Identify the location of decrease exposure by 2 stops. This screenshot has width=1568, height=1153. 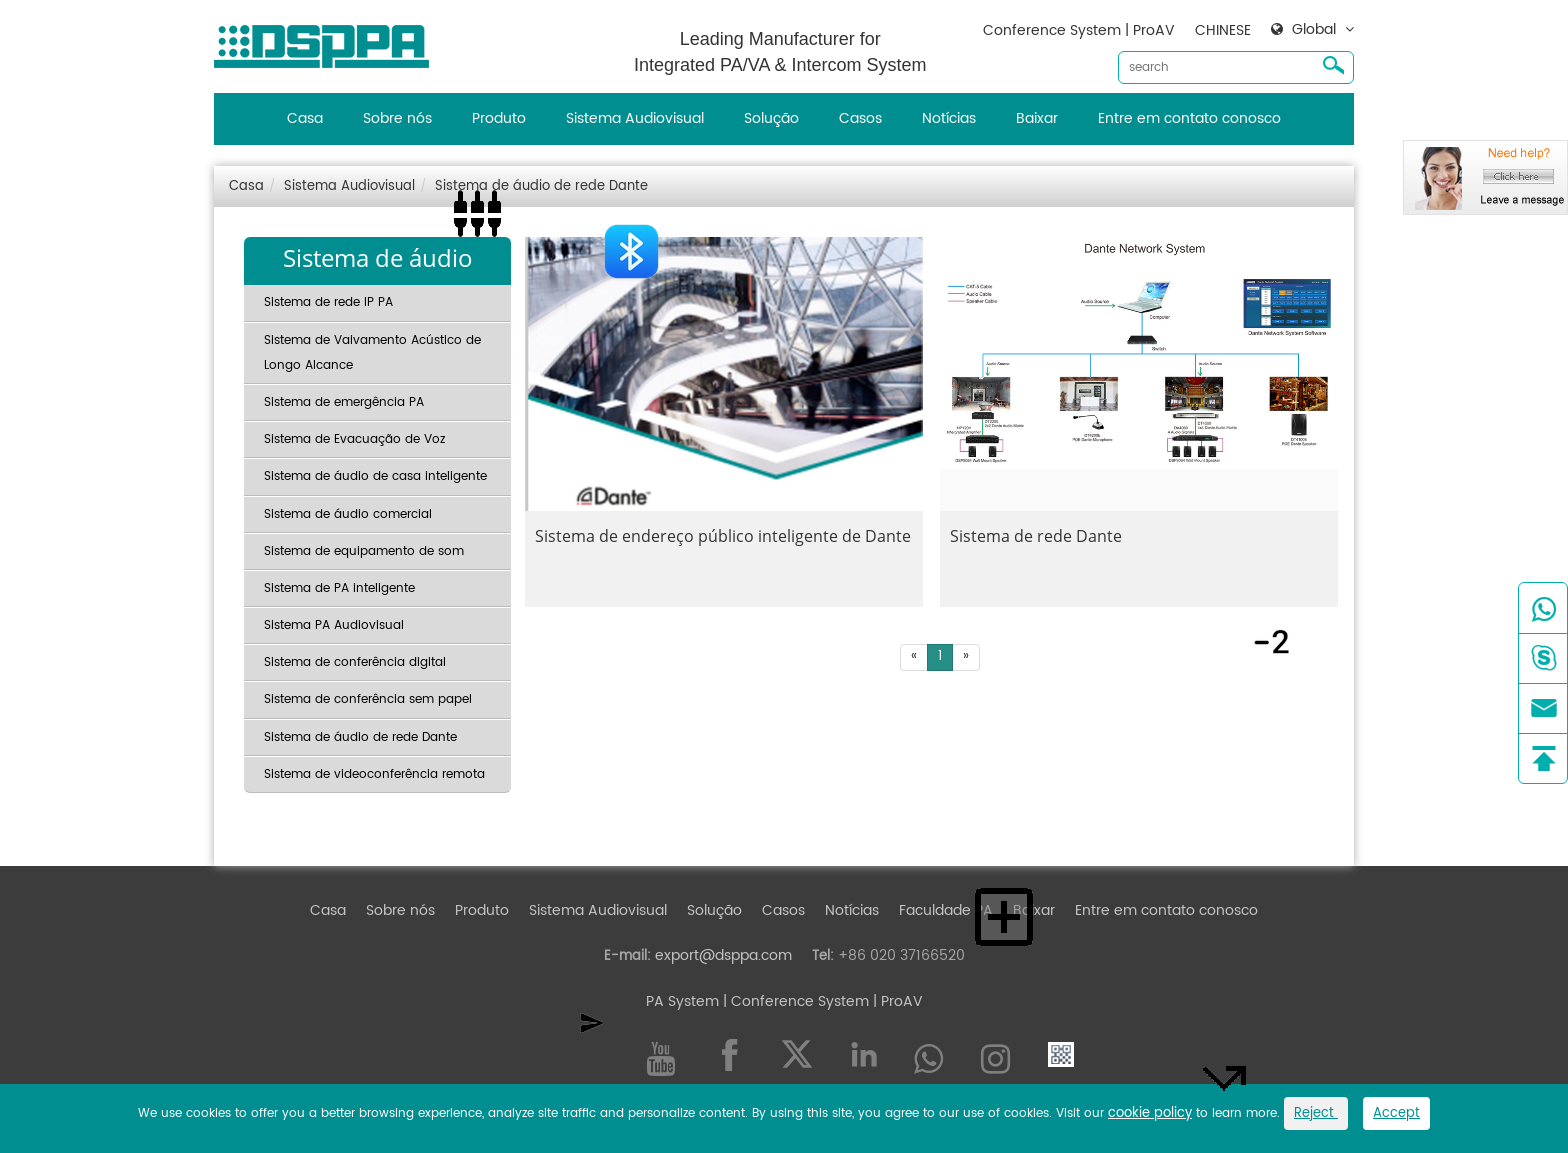
(1272, 642).